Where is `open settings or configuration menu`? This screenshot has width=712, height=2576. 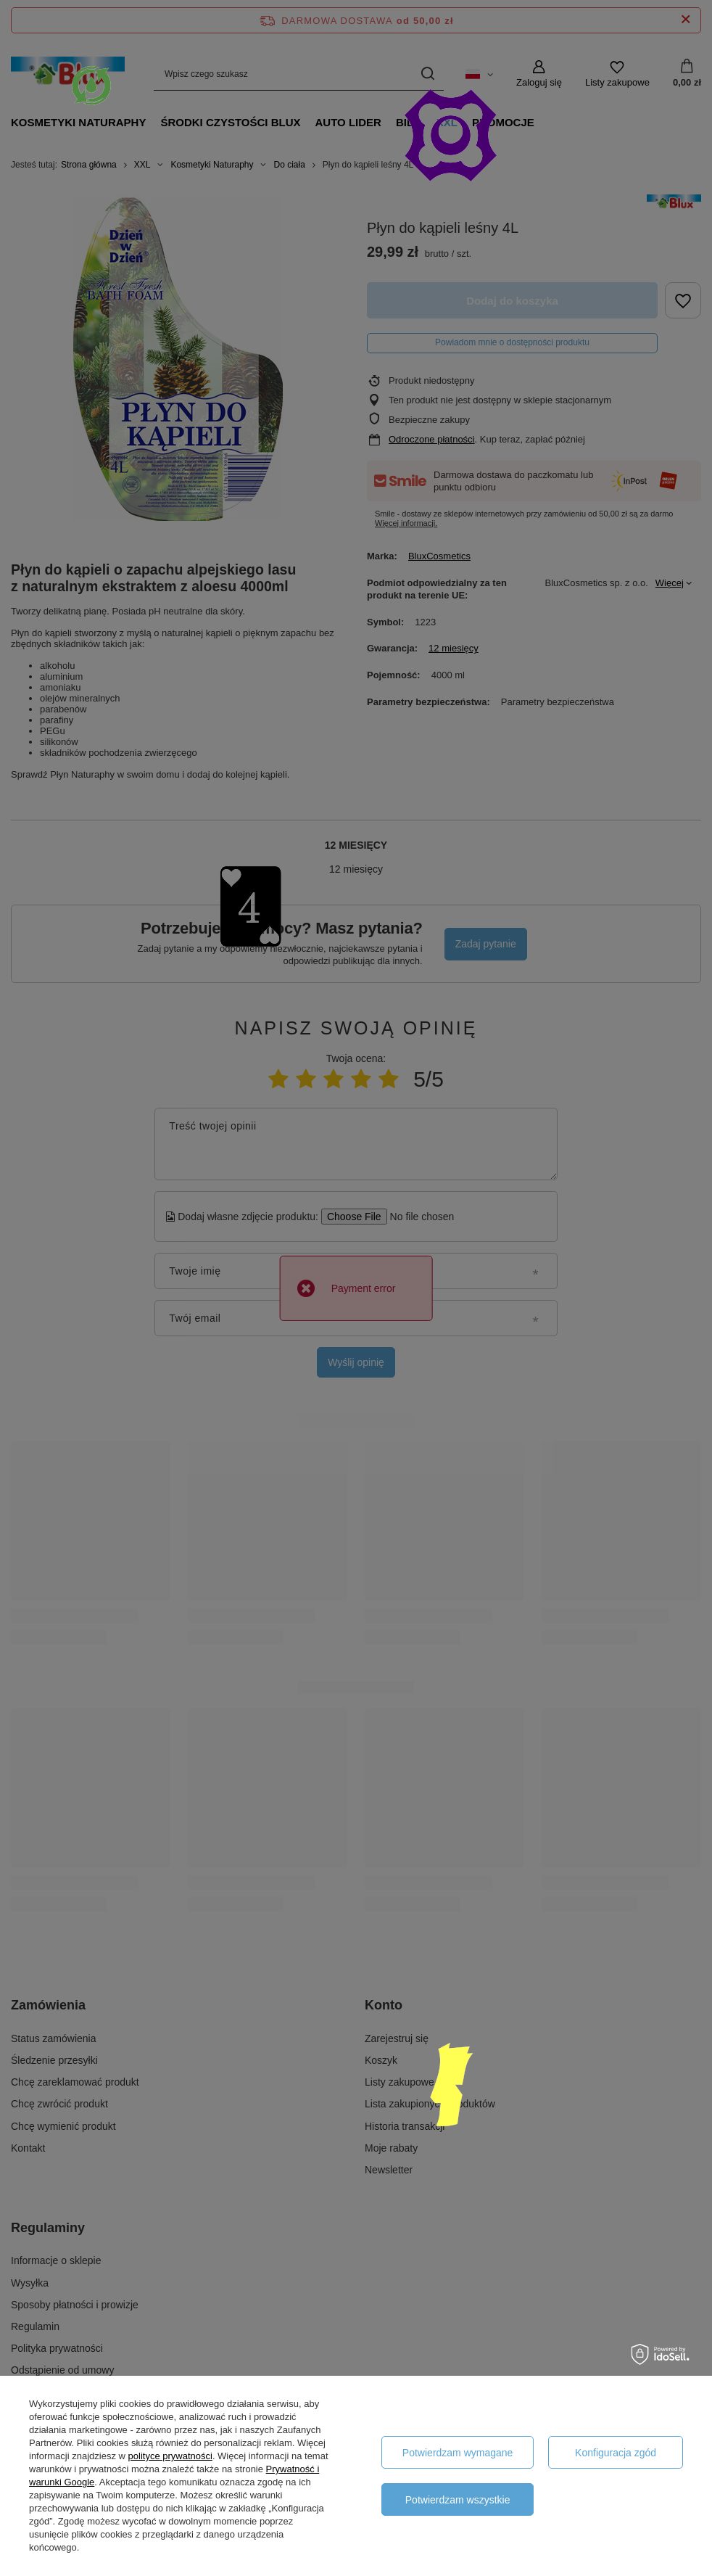 open settings or configuration menu is located at coordinates (450, 135).